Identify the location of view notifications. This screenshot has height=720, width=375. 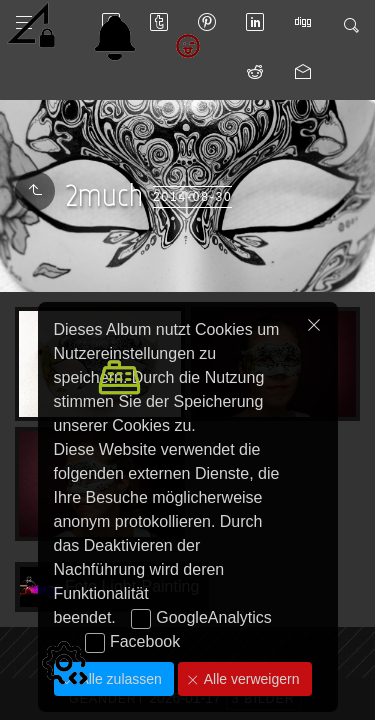
(115, 38).